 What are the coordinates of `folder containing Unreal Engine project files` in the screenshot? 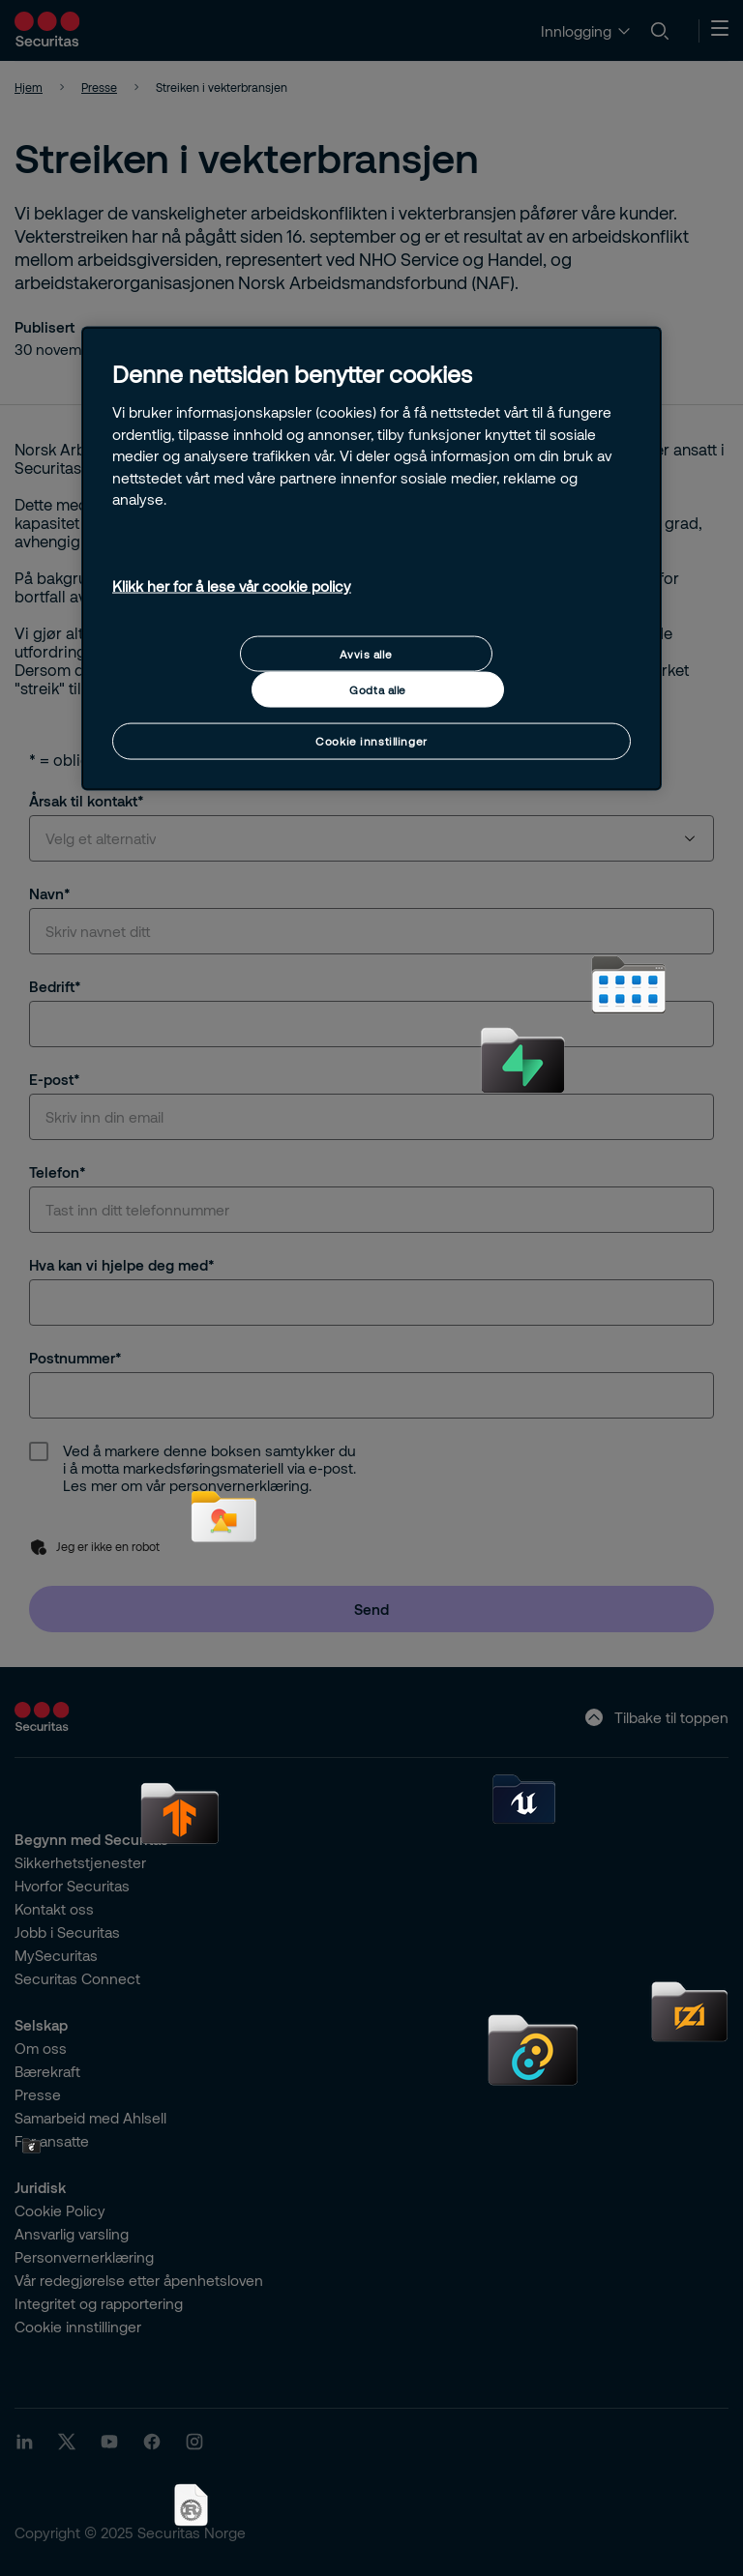 It's located at (523, 1800).